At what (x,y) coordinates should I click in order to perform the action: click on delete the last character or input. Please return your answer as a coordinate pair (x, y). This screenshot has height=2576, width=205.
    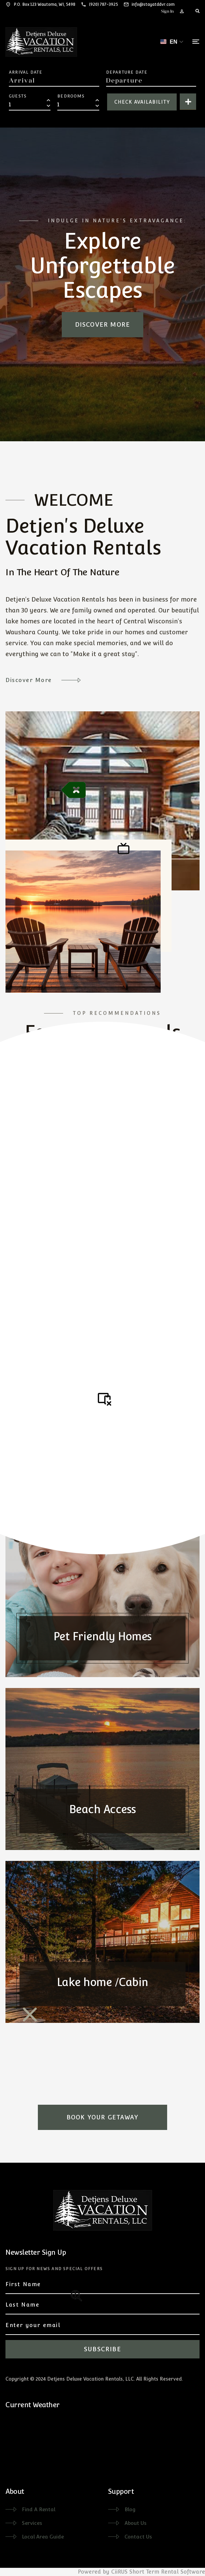
    Looking at the image, I should click on (75, 790).